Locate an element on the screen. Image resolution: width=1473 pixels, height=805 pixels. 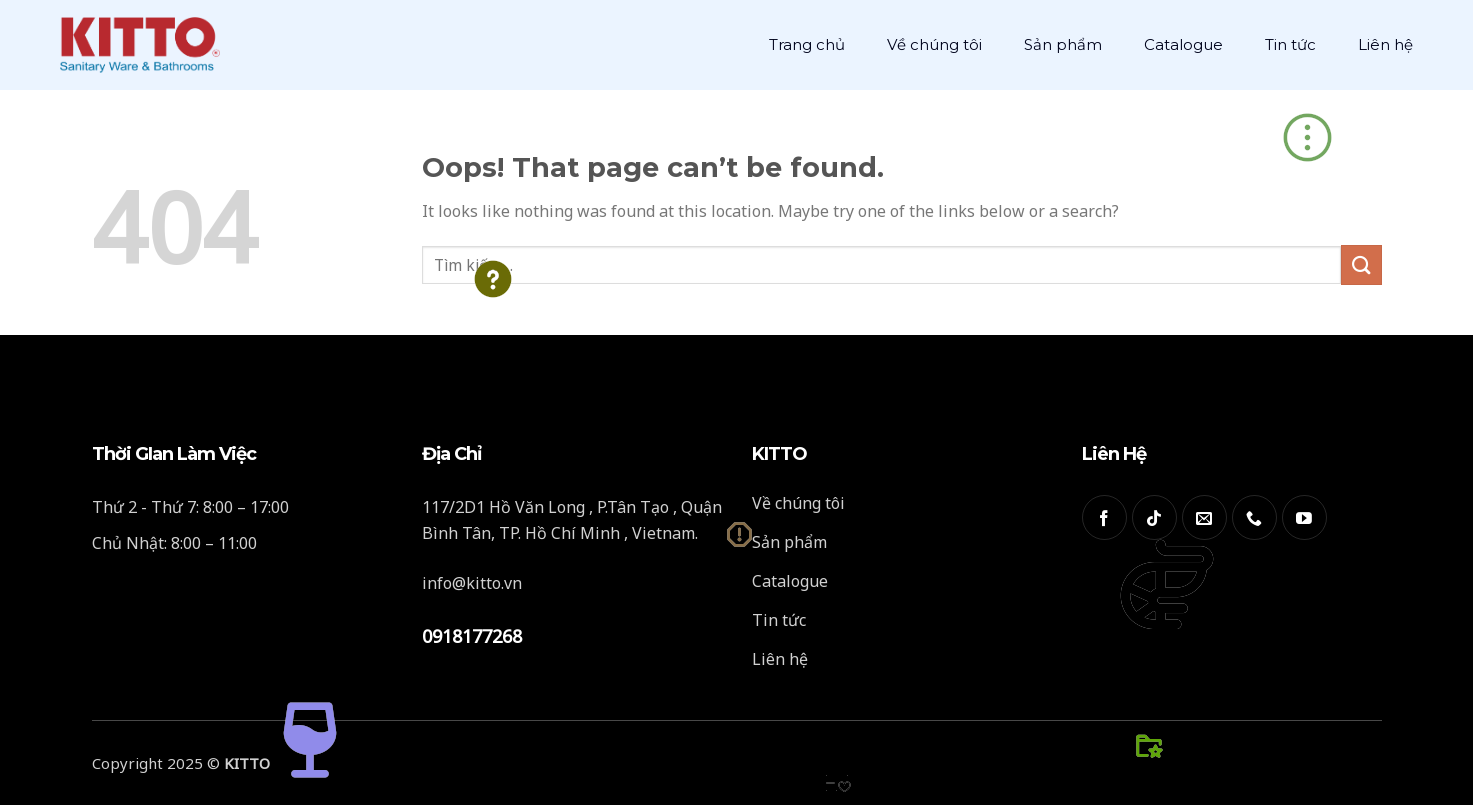
access your favorite or starred folders is located at coordinates (1149, 746).